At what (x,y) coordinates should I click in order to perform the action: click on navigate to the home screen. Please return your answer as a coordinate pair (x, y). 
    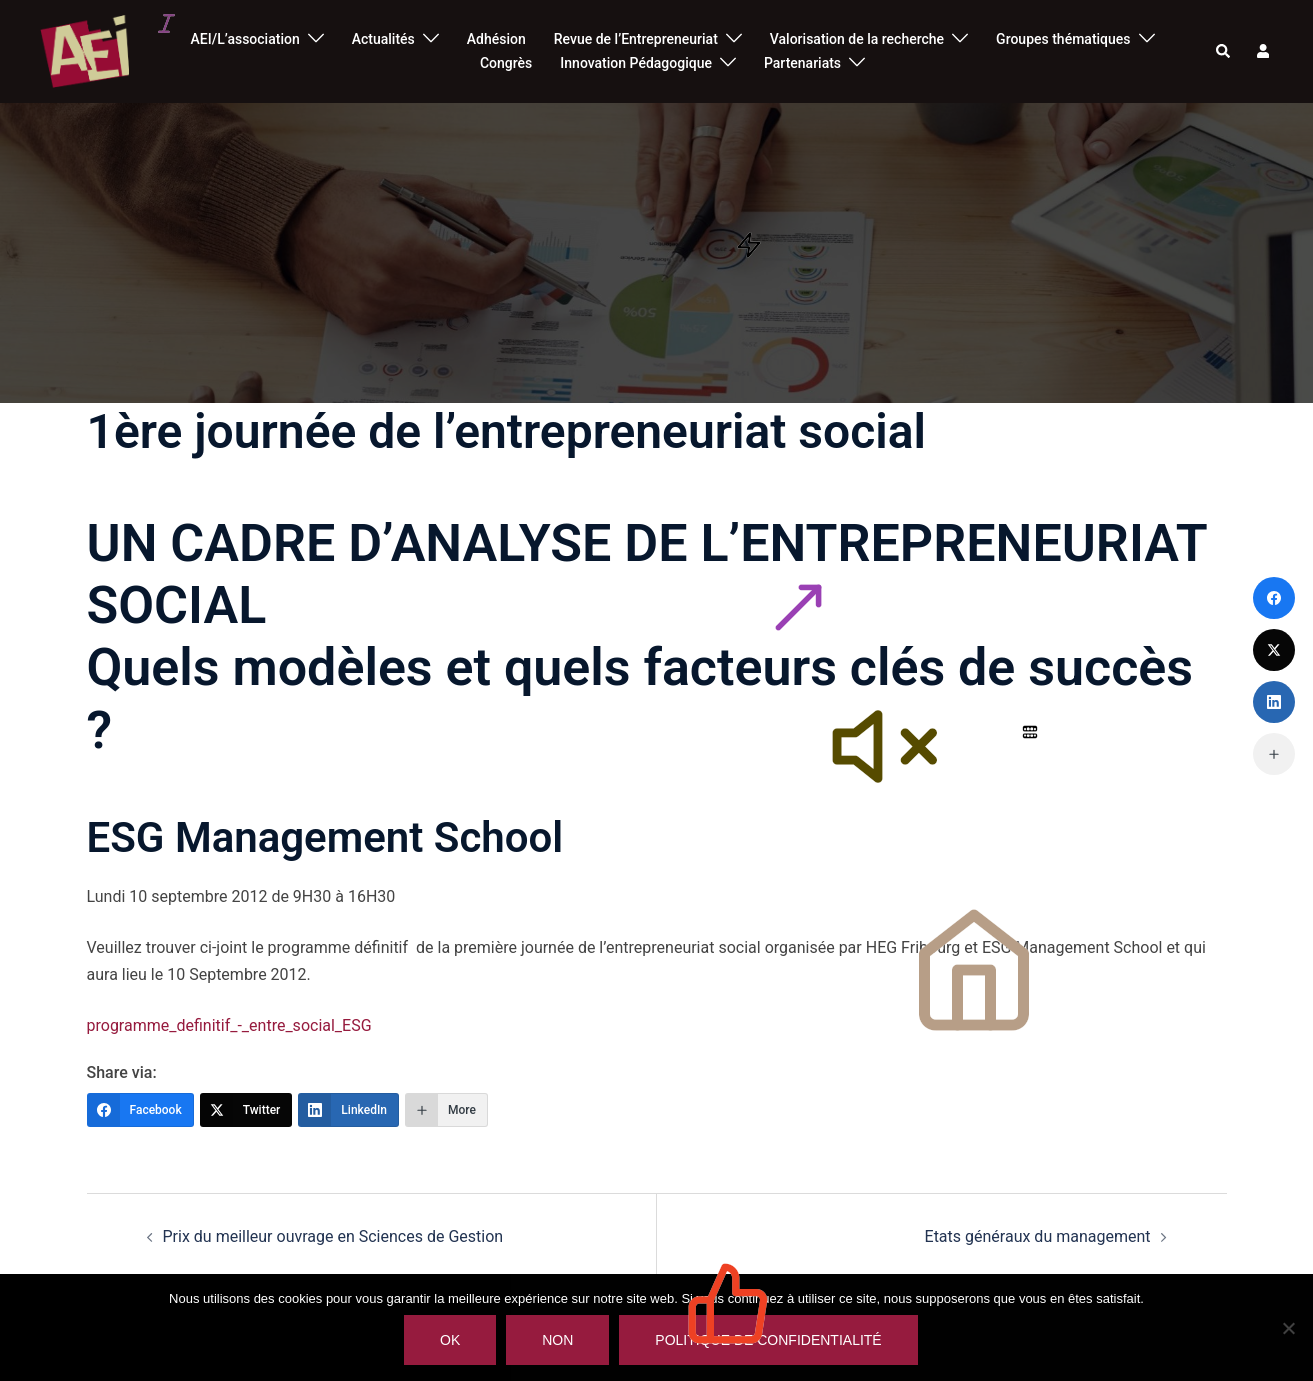
    Looking at the image, I should click on (974, 970).